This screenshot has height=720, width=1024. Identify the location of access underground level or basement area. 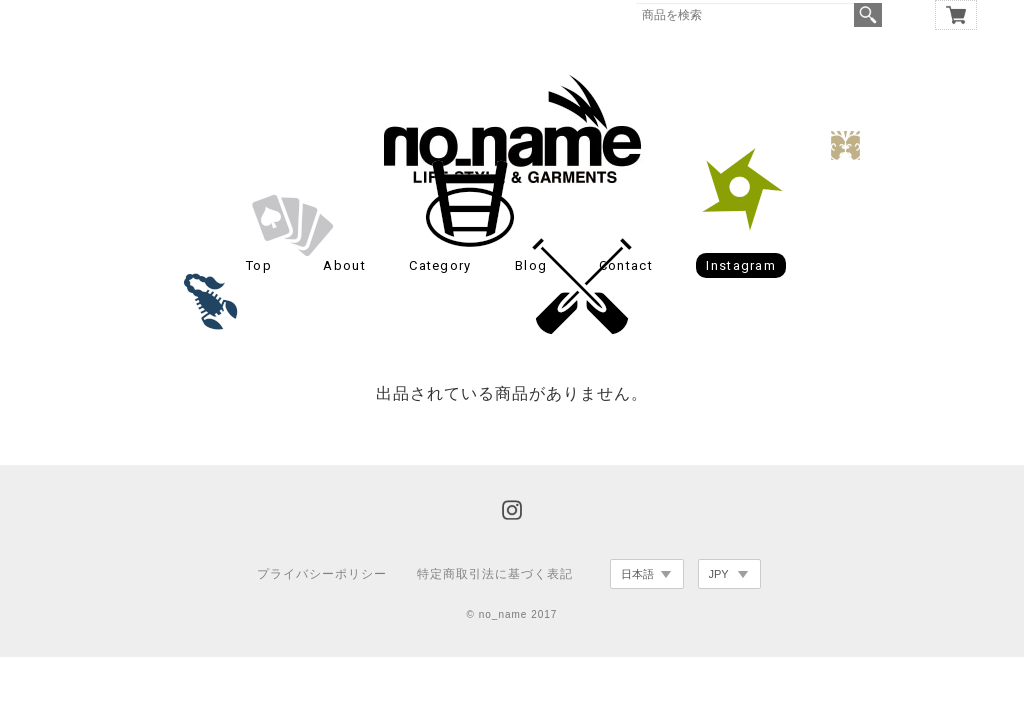
(470, 203).